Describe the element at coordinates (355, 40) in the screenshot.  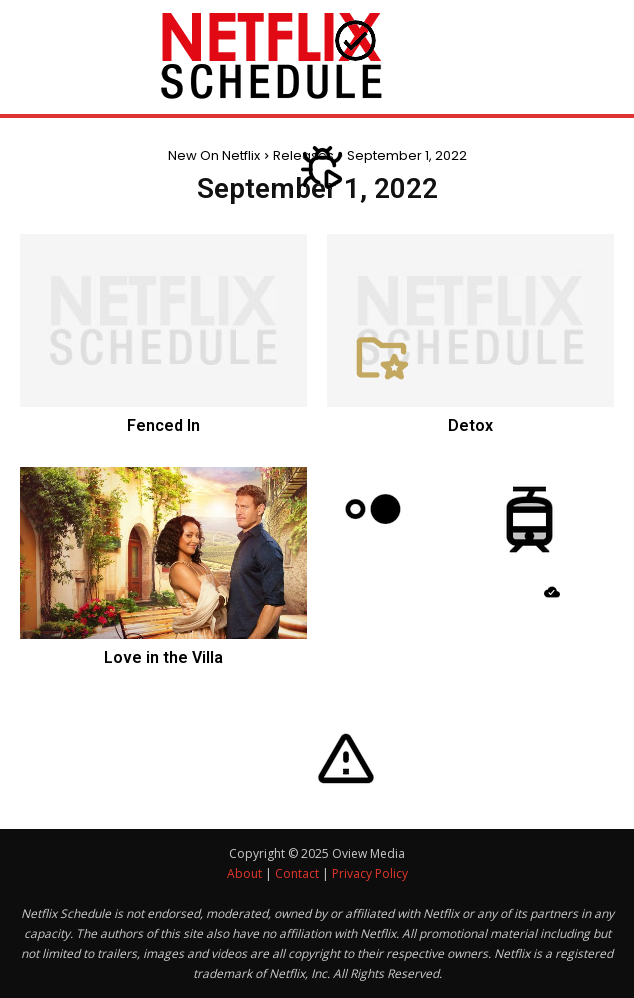
I see `indicates a successfully completed action` at that location.